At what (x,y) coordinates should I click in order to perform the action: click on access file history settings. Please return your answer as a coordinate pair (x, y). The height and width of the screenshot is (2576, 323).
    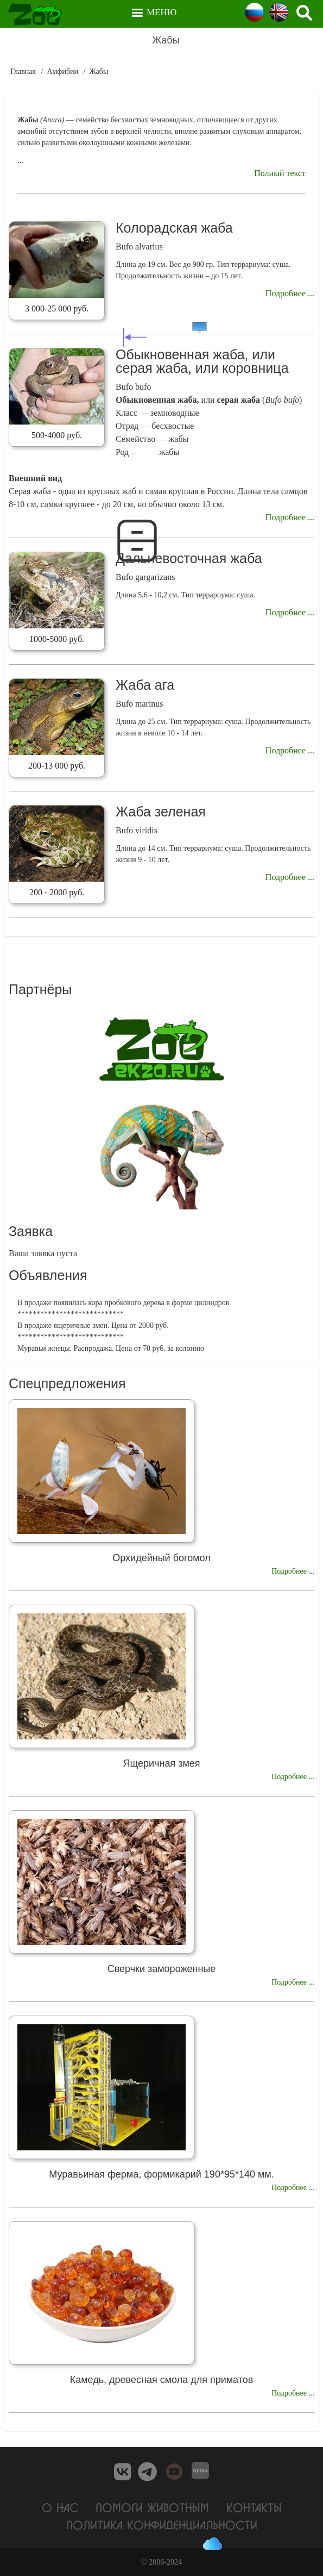
    Looking at the image, I should click on (137, 542).